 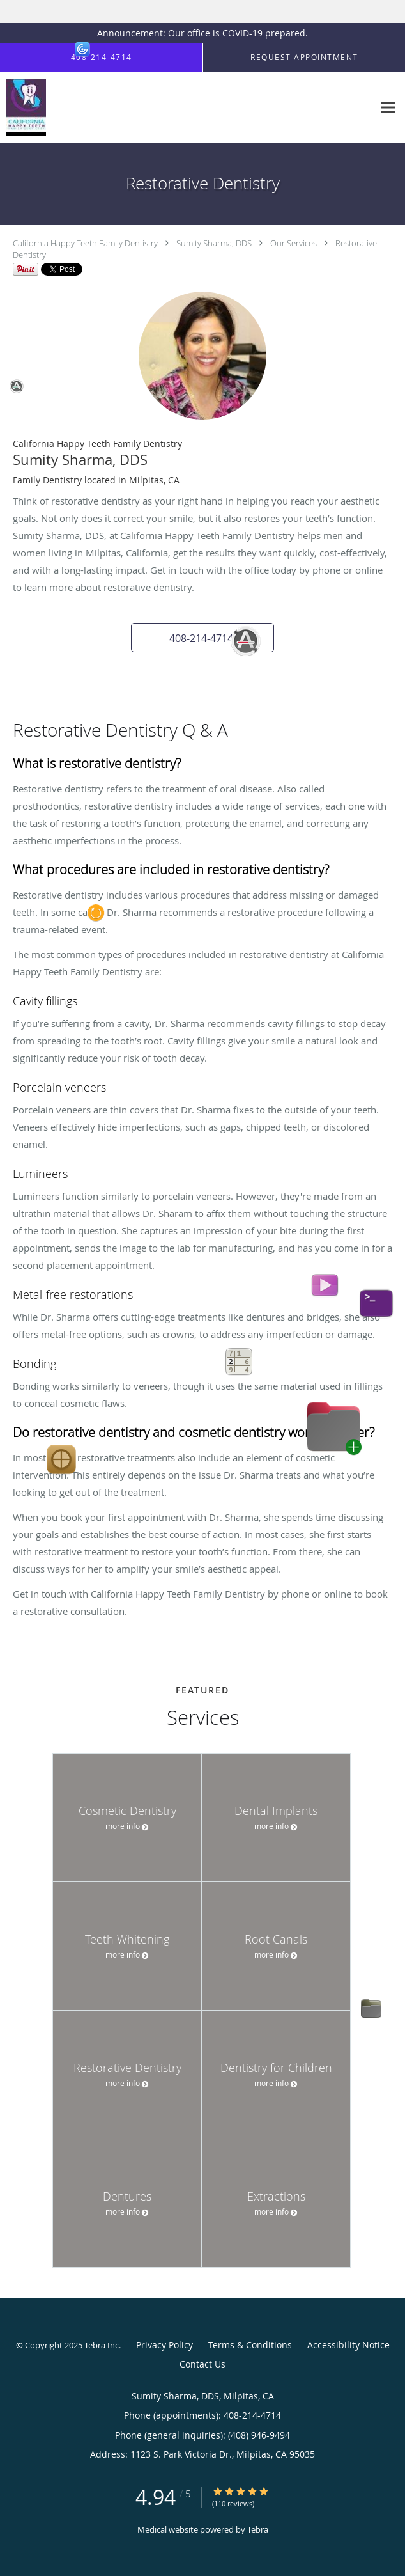 What do you see at coordinates (333, 1427) in the screenshot?
I see `create a new folder` at bounding box center [333, 1427].